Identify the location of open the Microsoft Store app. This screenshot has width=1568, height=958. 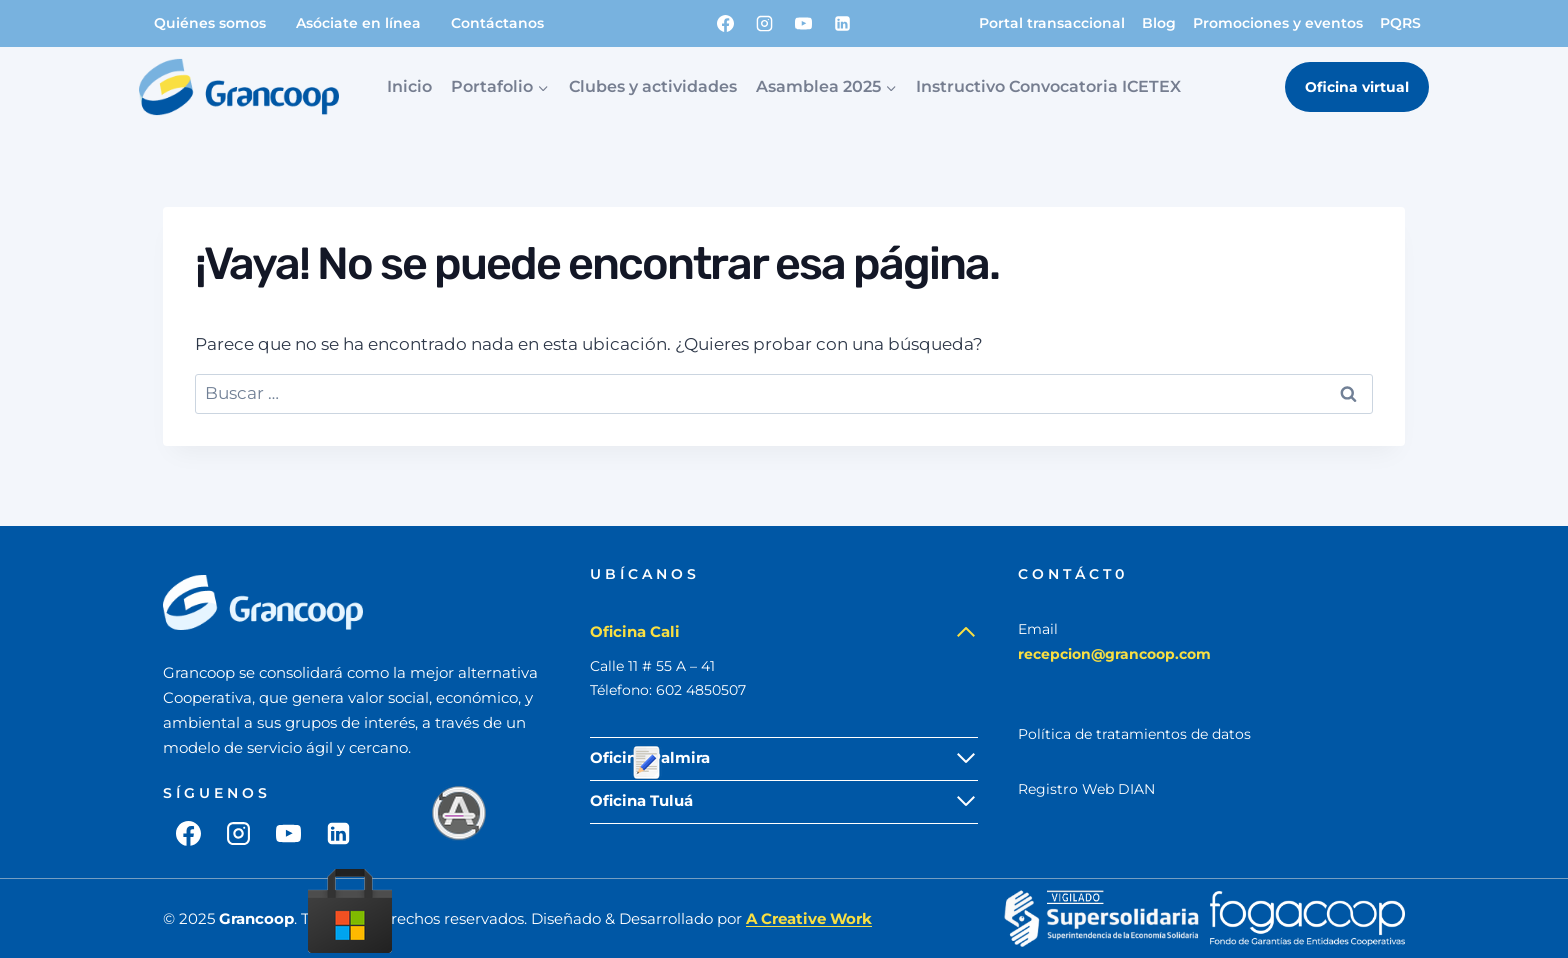
(350, 911).